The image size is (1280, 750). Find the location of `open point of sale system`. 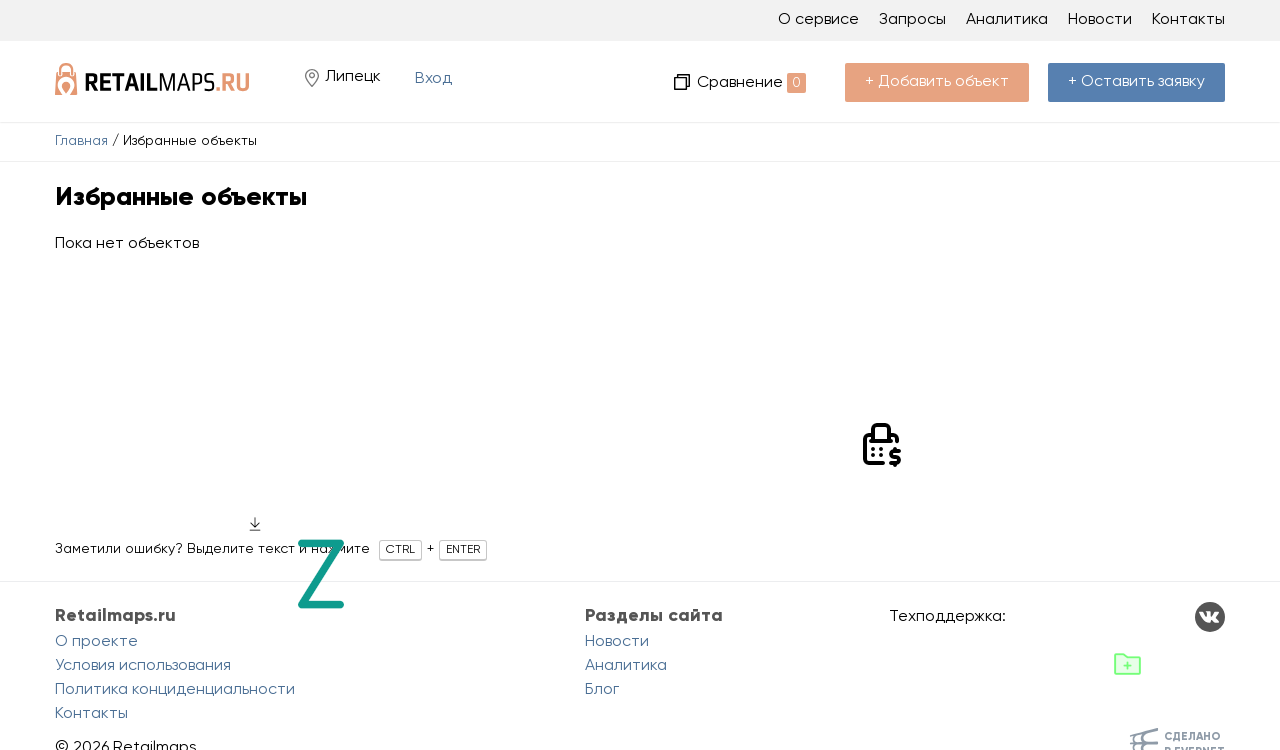

open point of sale system is located at coordinates (881, 445).